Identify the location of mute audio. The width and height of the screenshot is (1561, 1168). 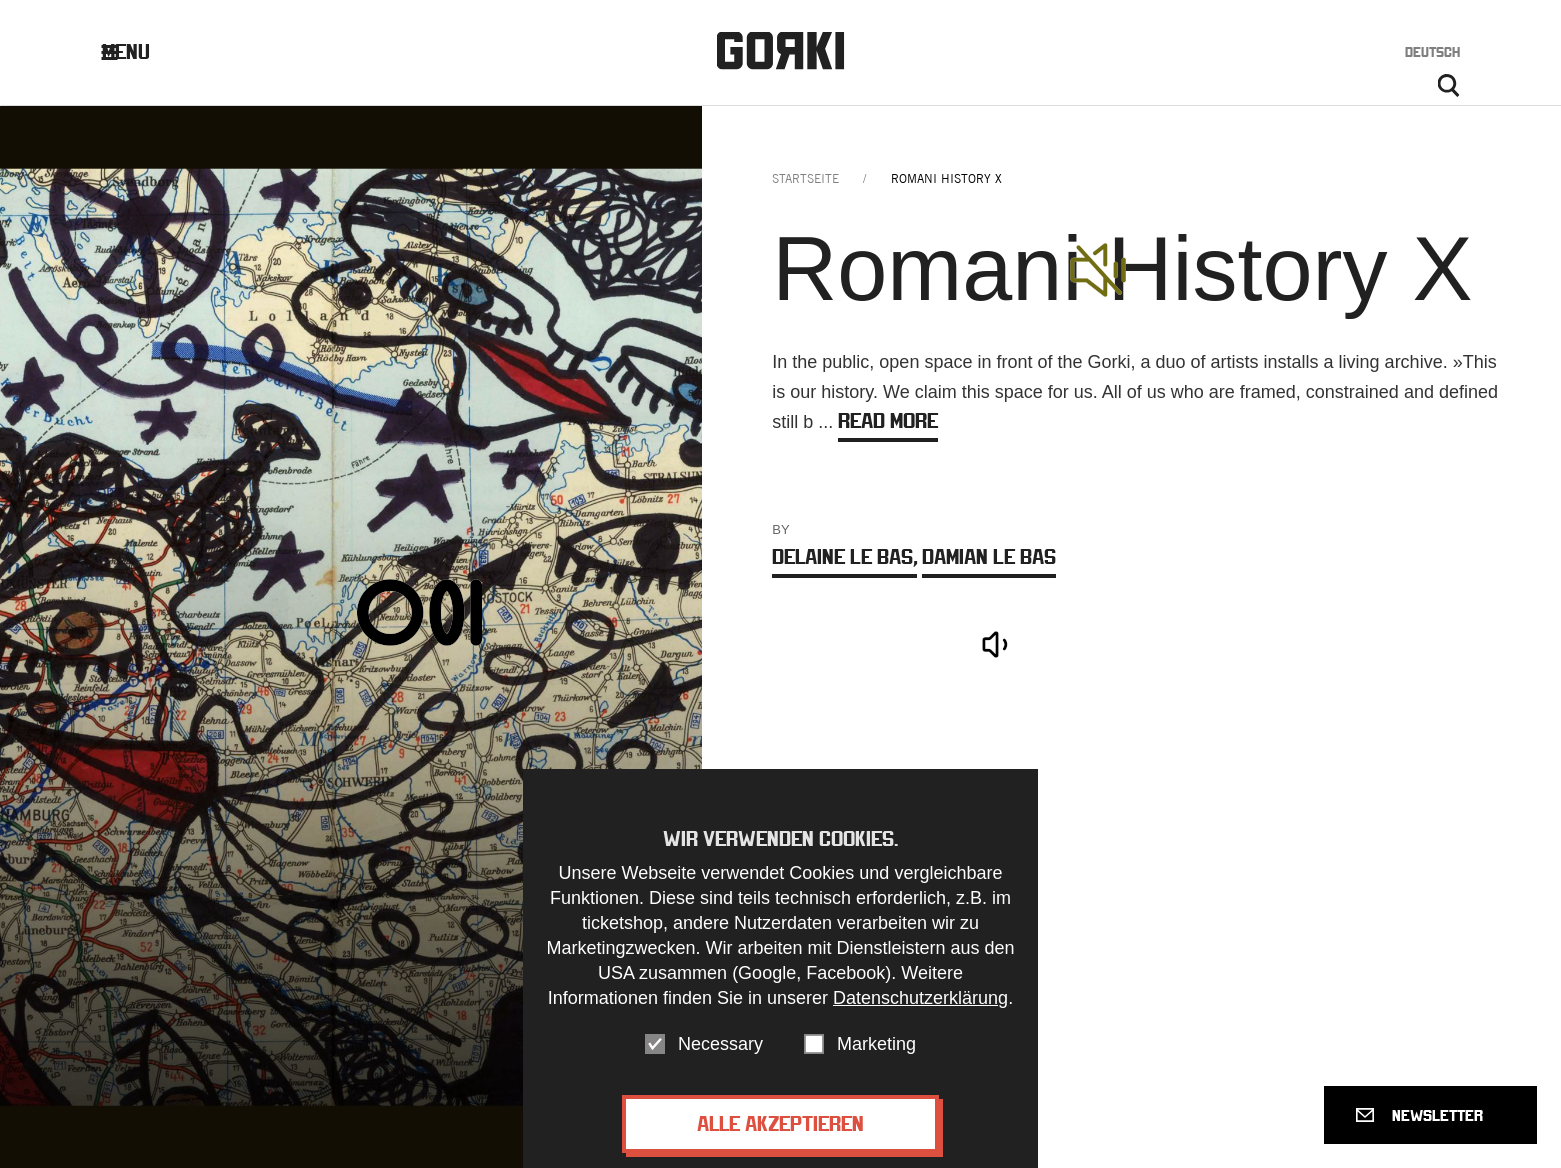
(1097, 270).